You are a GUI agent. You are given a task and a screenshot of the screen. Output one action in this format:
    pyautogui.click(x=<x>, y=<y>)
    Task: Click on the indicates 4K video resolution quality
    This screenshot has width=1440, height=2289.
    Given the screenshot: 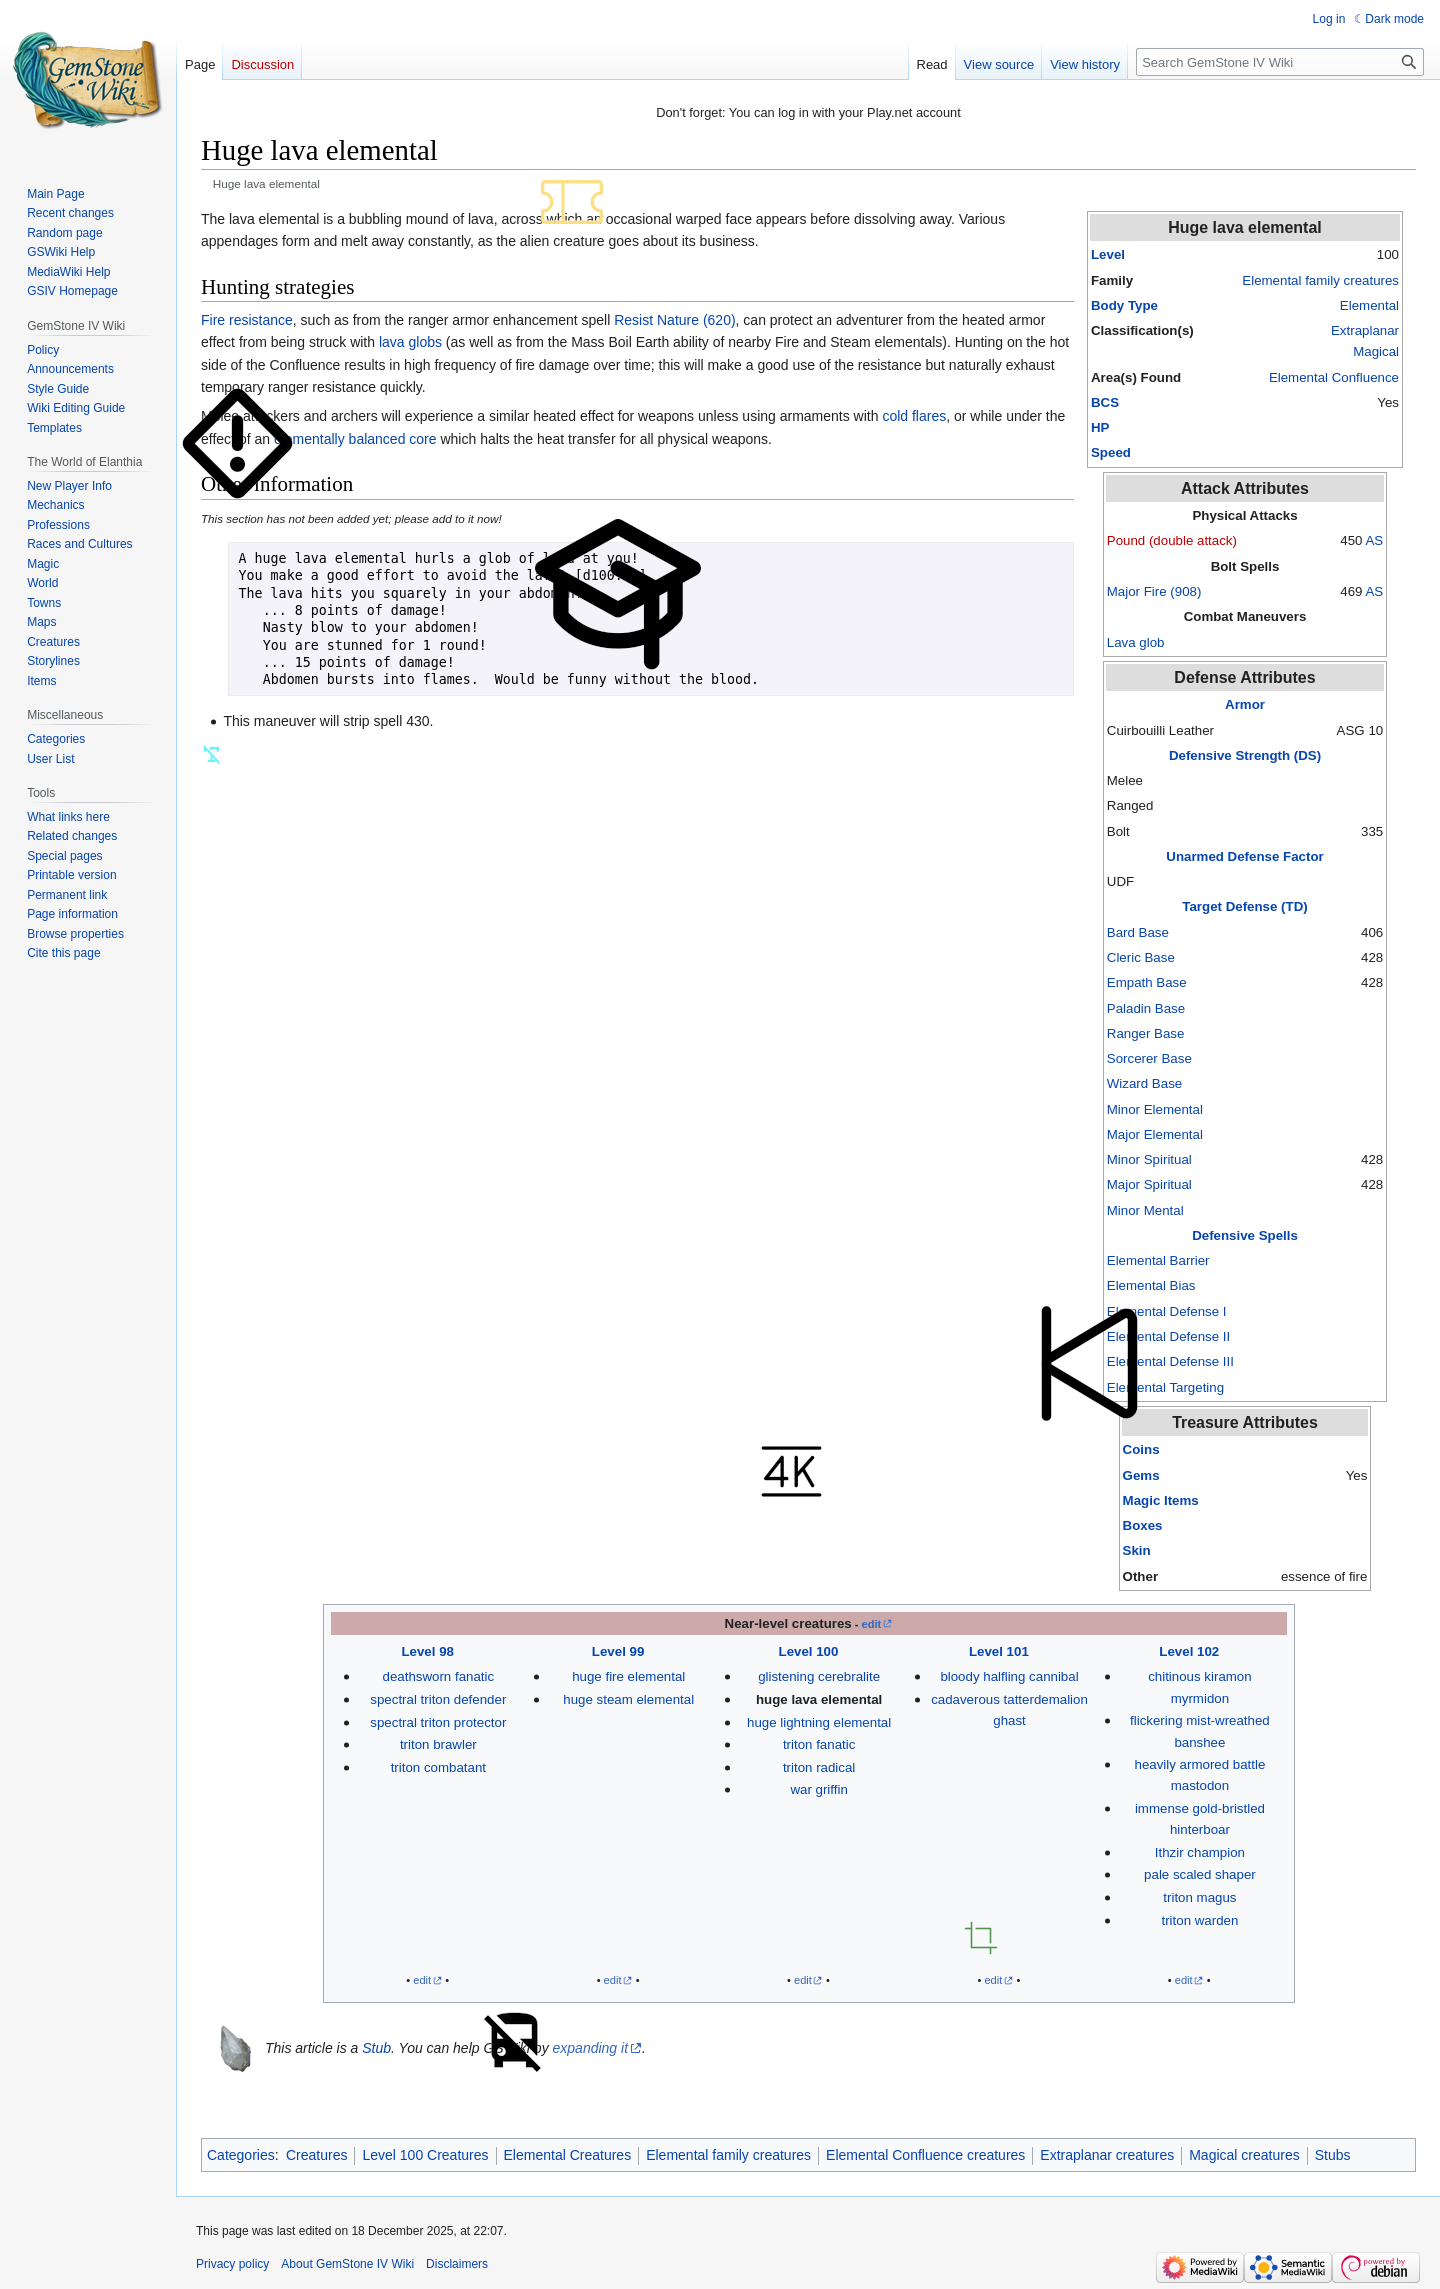 What is the action you would take?
    pyautogui.click(x=791, y=1471)
    